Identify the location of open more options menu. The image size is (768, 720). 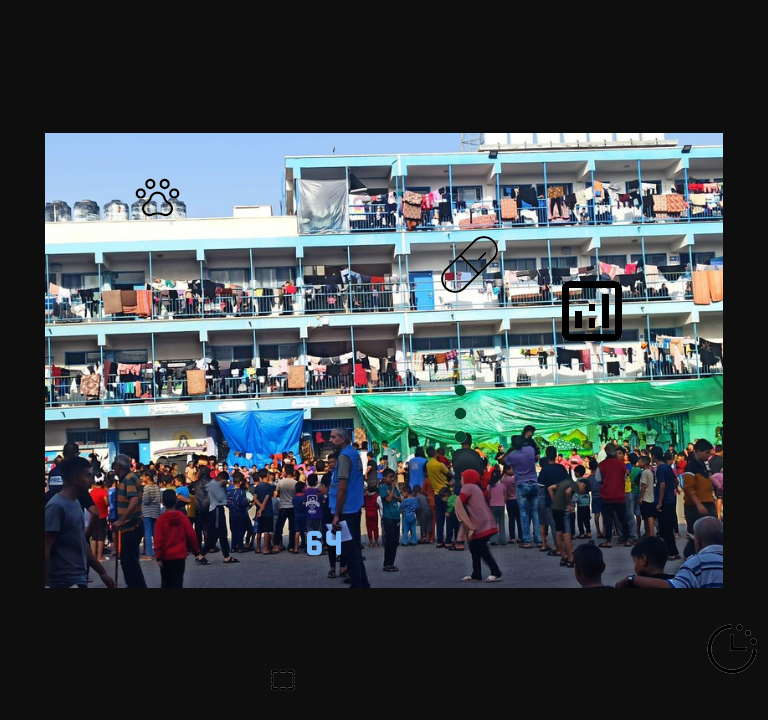
(460, 413).